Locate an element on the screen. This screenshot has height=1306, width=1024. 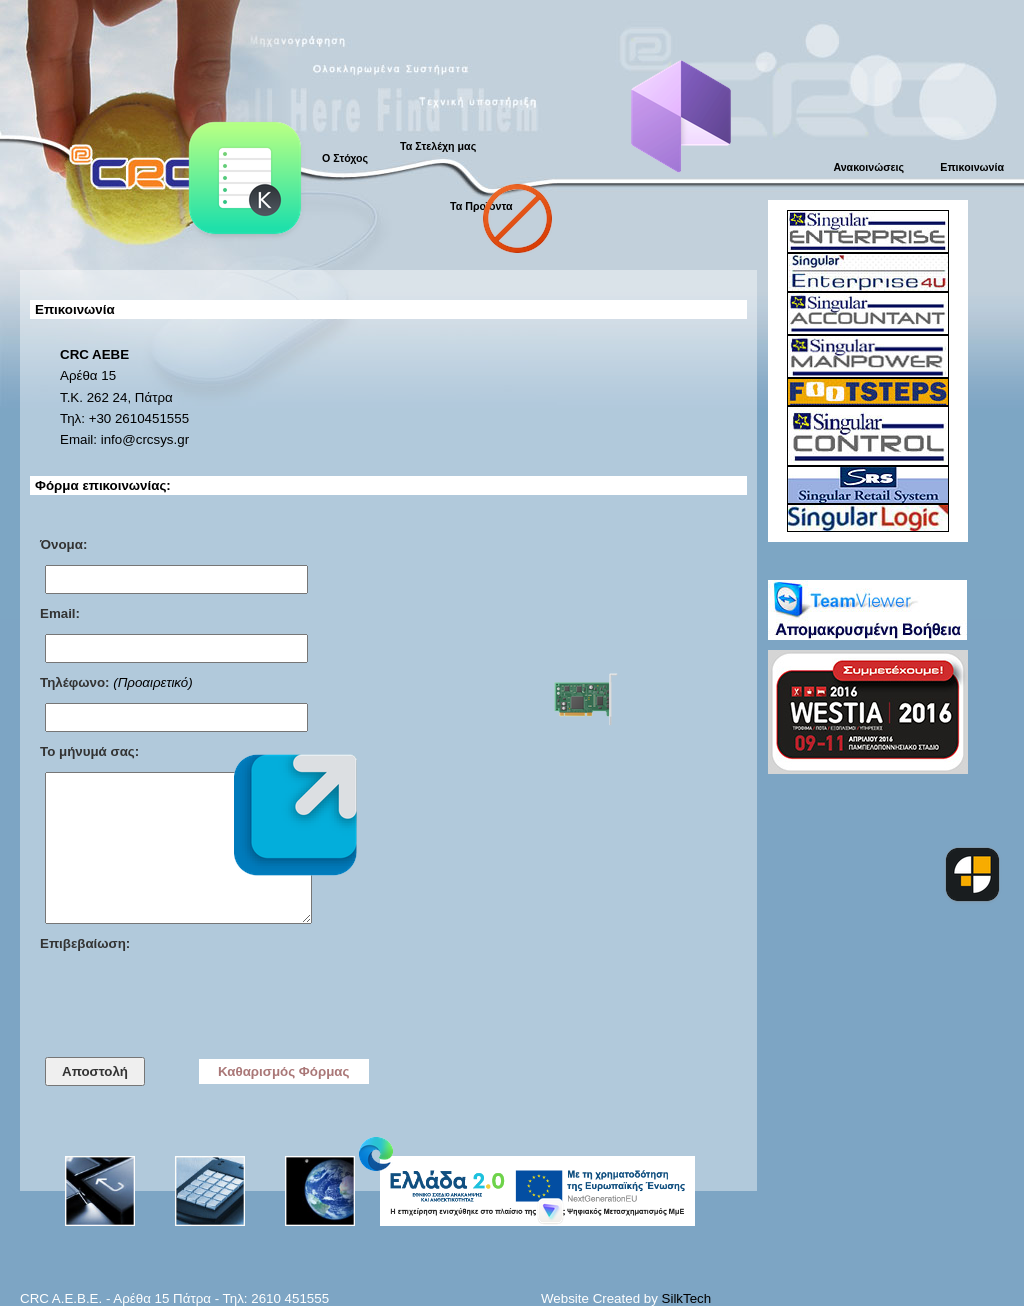
open Microsoft Edge browser is located at coordinates (376, 1154).